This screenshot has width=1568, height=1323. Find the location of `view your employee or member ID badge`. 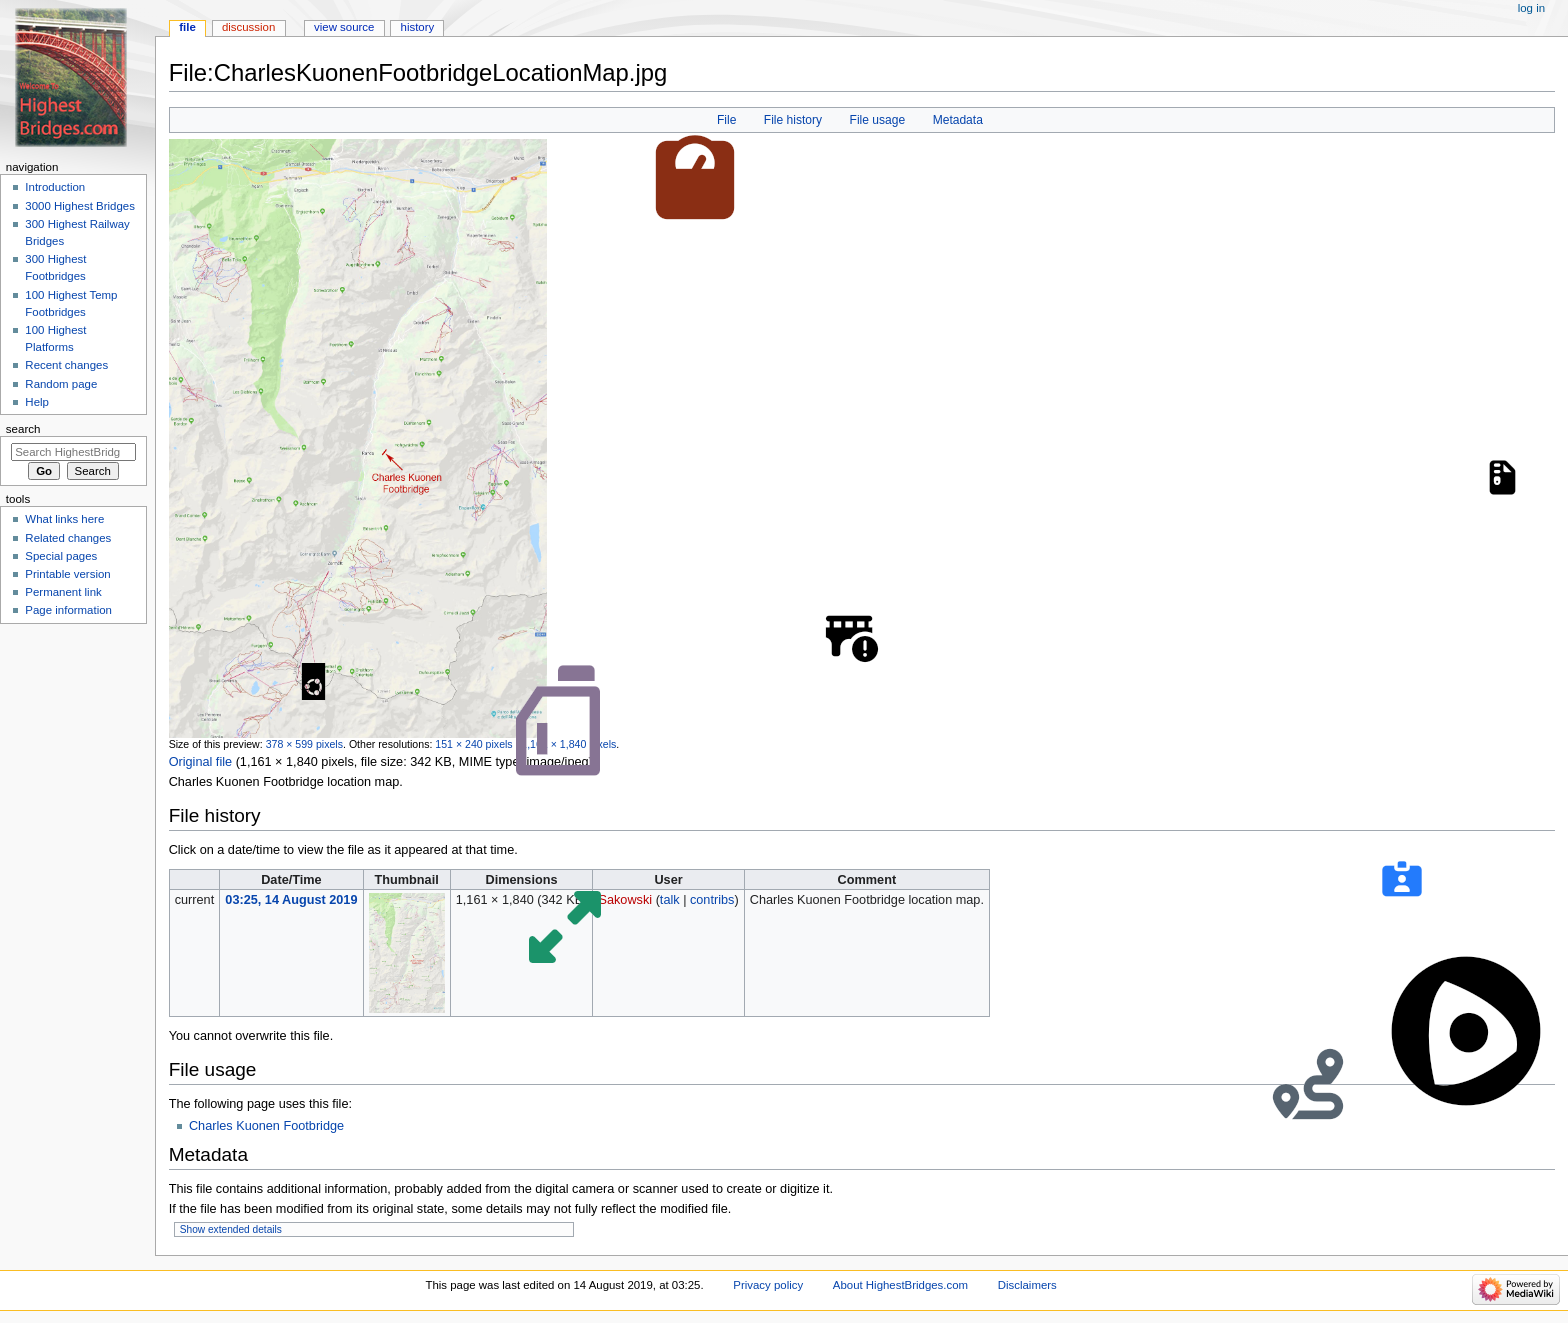

view your employee or member ID badge is located at coordinates (1402, 881).